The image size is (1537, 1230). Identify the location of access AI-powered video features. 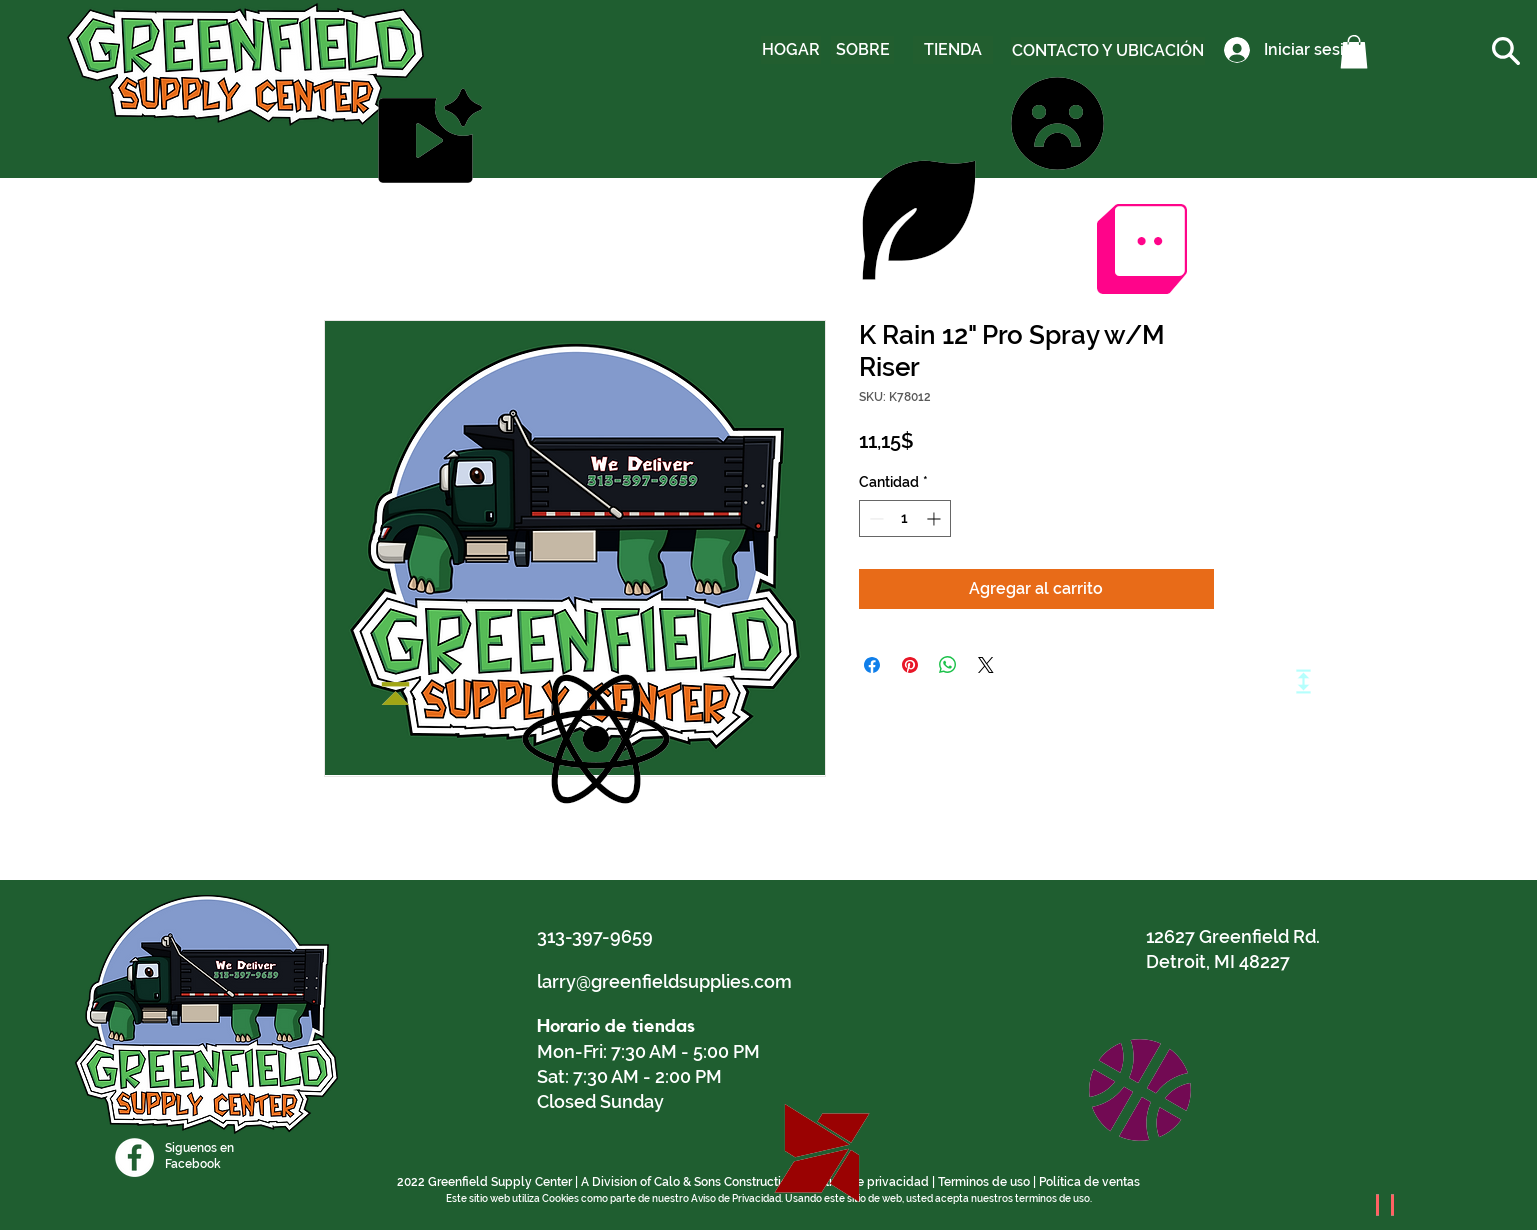
(425, 140).